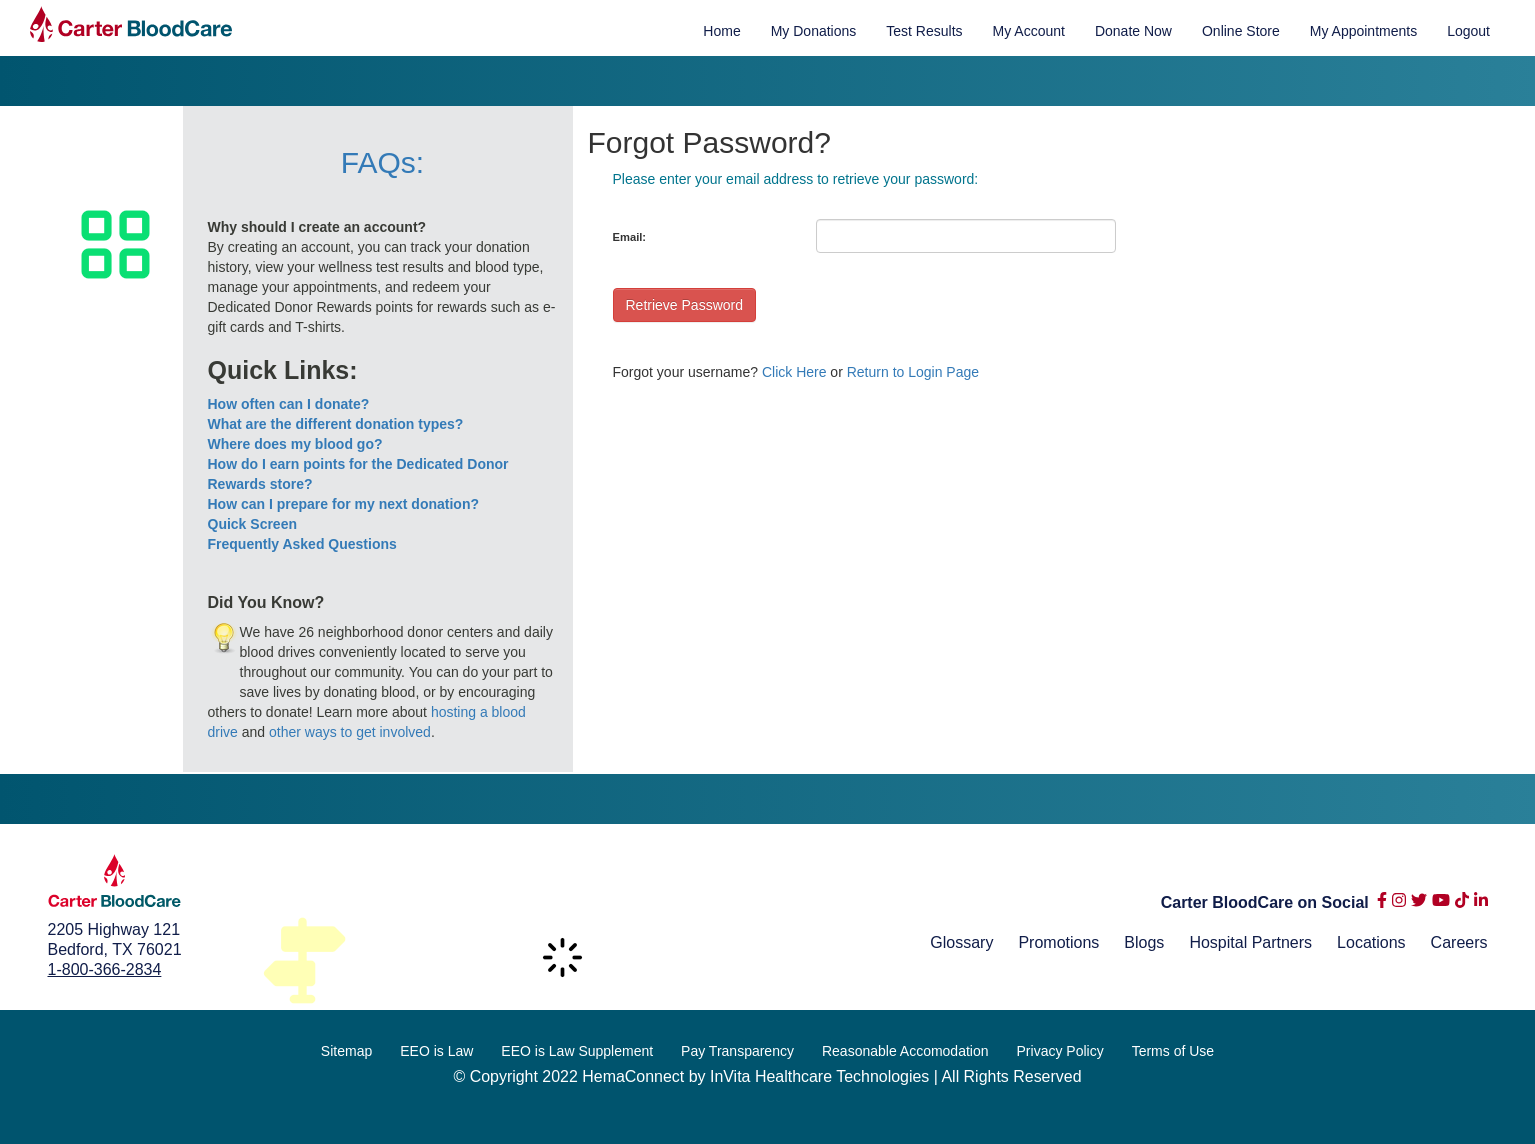 The width and height of the screenshot is (1535, 1144). What do you see at coordinates (115, 244) in the screenshot?
I see `view items in grid layout` at bounding box center [115, 244].